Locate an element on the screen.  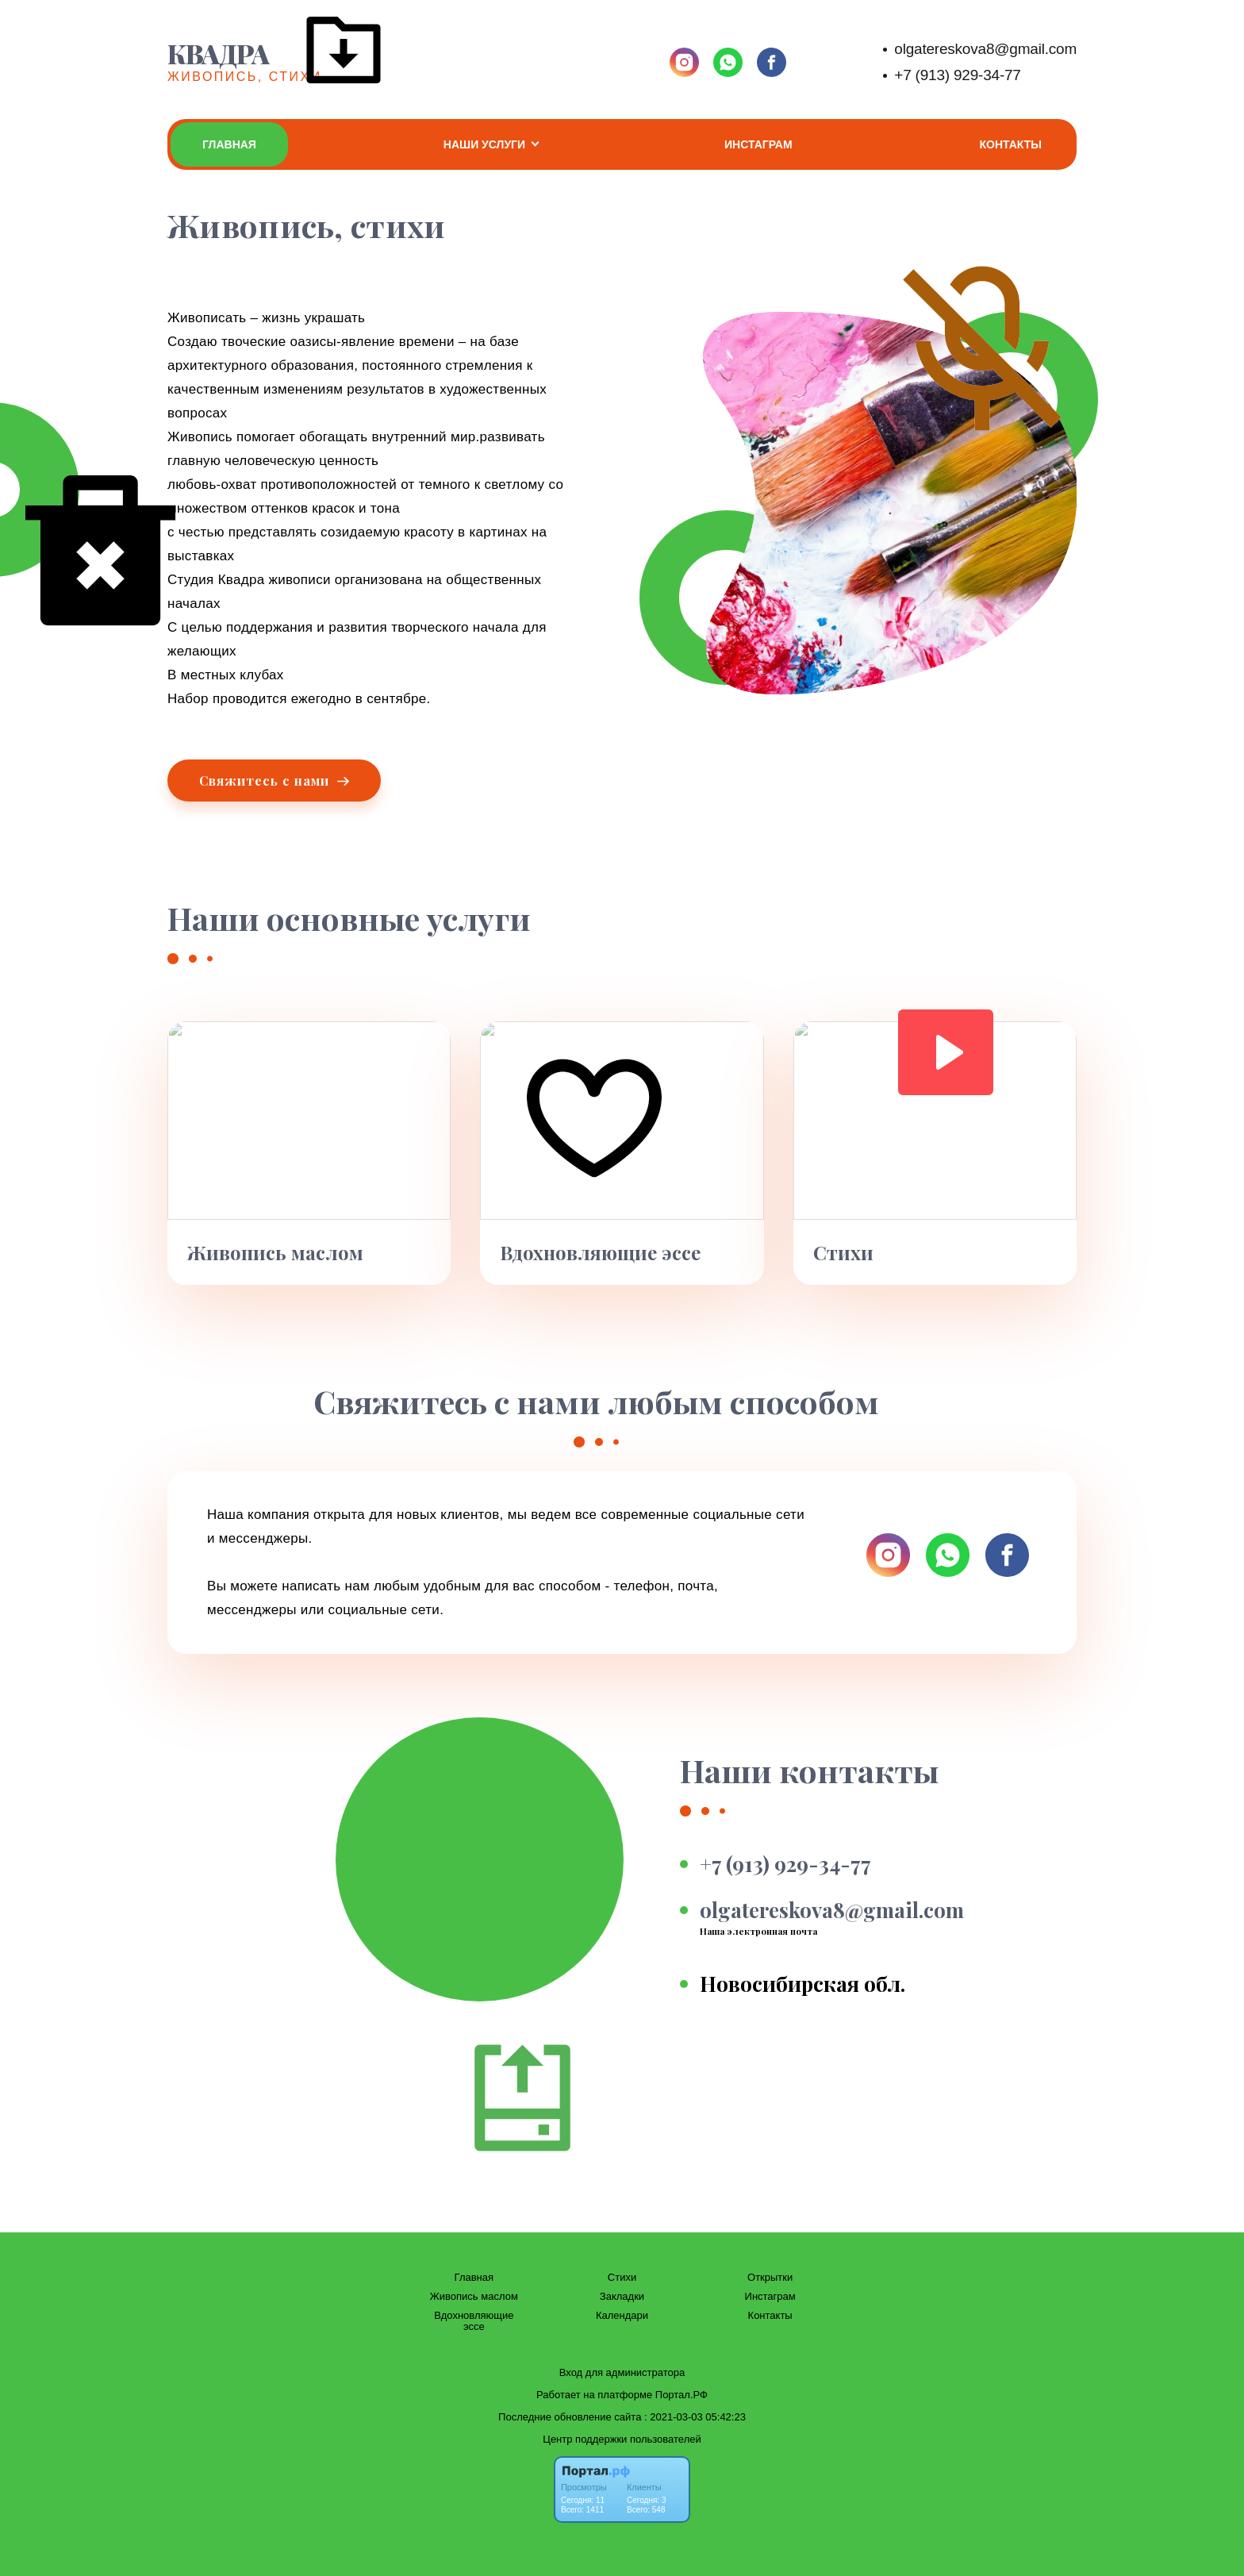
download folder contents is located at coordinates (344, 50).